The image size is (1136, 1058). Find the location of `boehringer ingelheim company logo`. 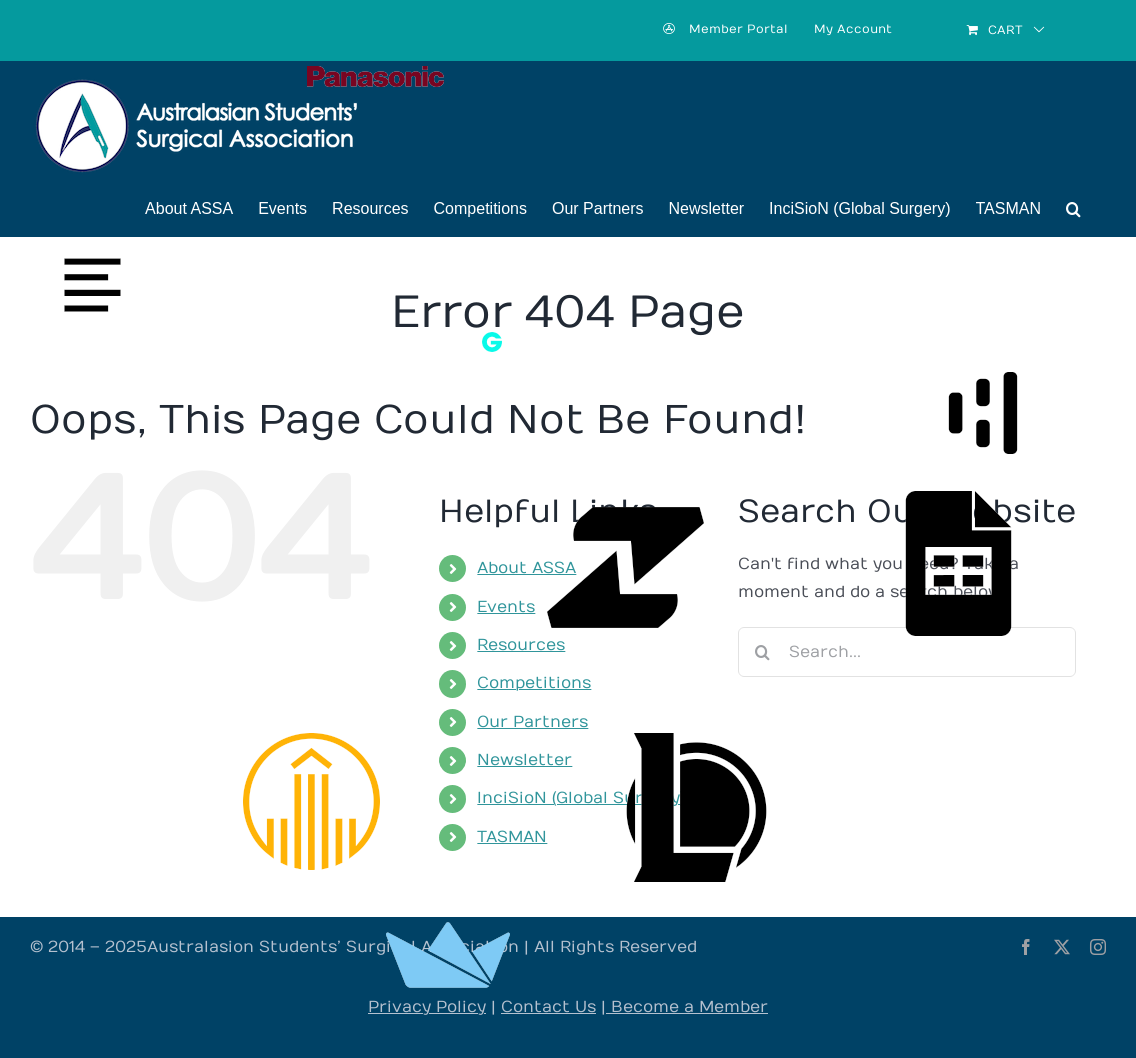

boehringer ingelheim company logo is located at coordinates (311, 801).